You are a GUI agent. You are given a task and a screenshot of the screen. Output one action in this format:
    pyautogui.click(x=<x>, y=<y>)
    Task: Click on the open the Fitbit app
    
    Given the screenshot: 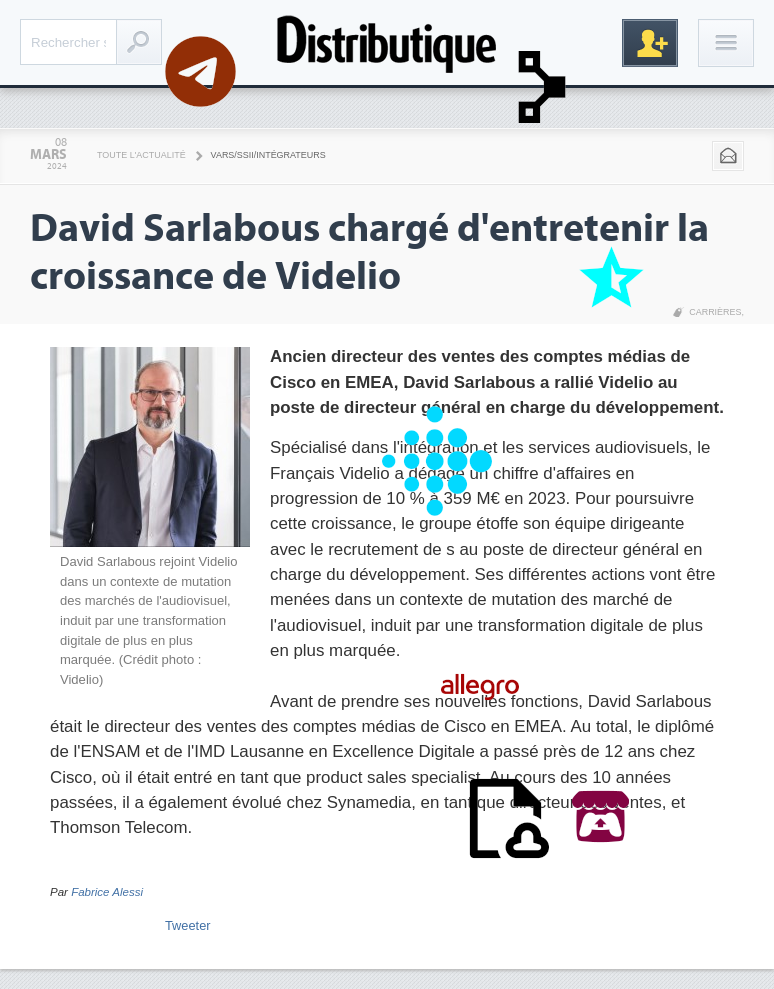 What is the action you would take?
    pyautogui.click(x=437, y=461)
    